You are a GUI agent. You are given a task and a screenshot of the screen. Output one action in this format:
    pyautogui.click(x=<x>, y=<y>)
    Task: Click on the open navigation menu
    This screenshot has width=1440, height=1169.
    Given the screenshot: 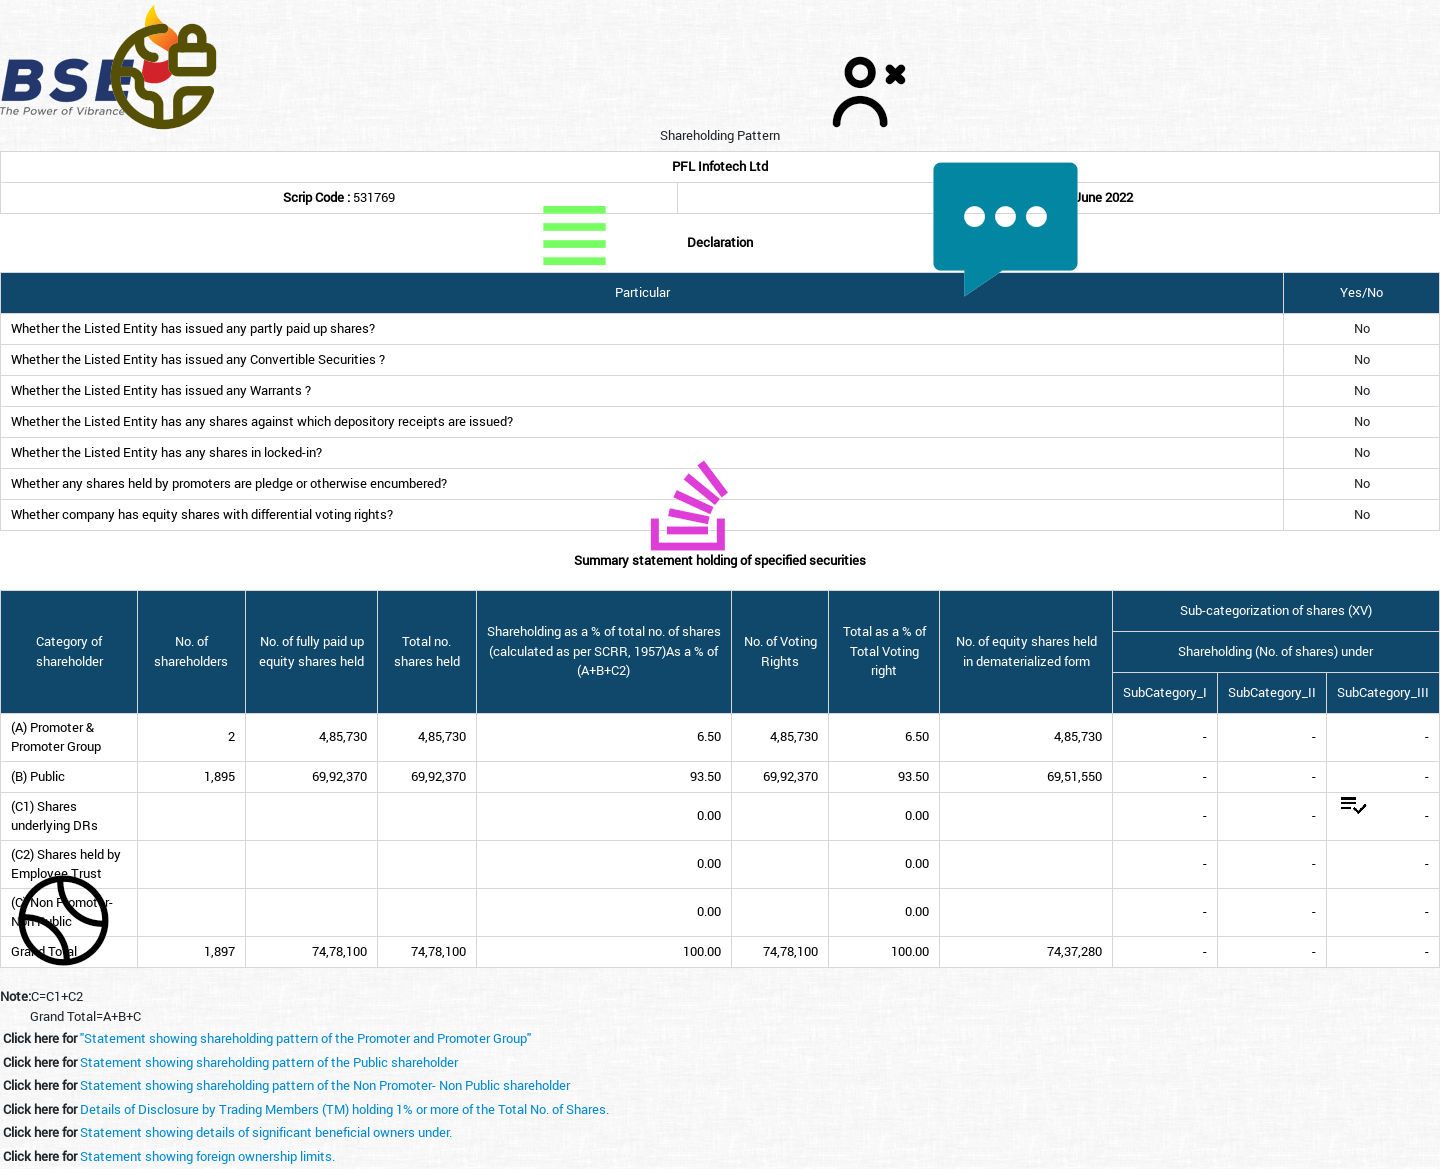 What is the action you would take?
    pyautogui.click(x=574, y=235)
    